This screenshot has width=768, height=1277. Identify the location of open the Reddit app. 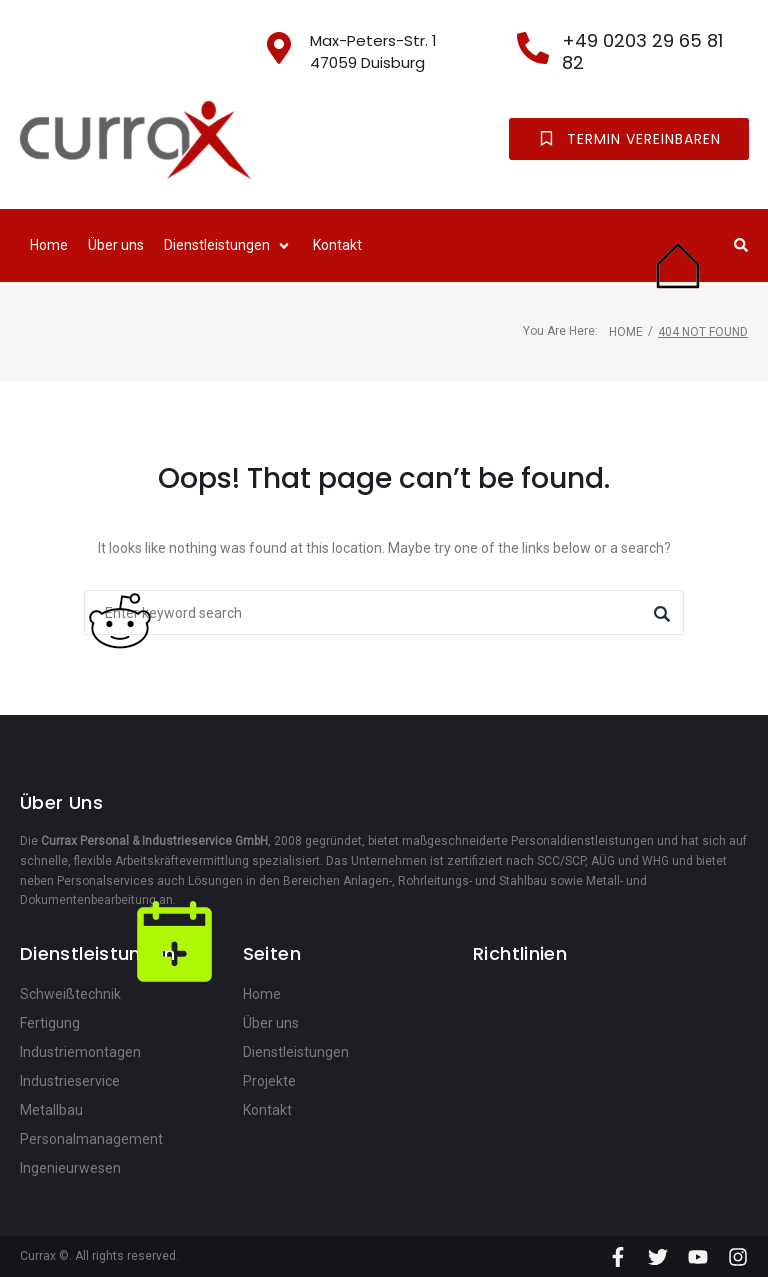
(120, 624).